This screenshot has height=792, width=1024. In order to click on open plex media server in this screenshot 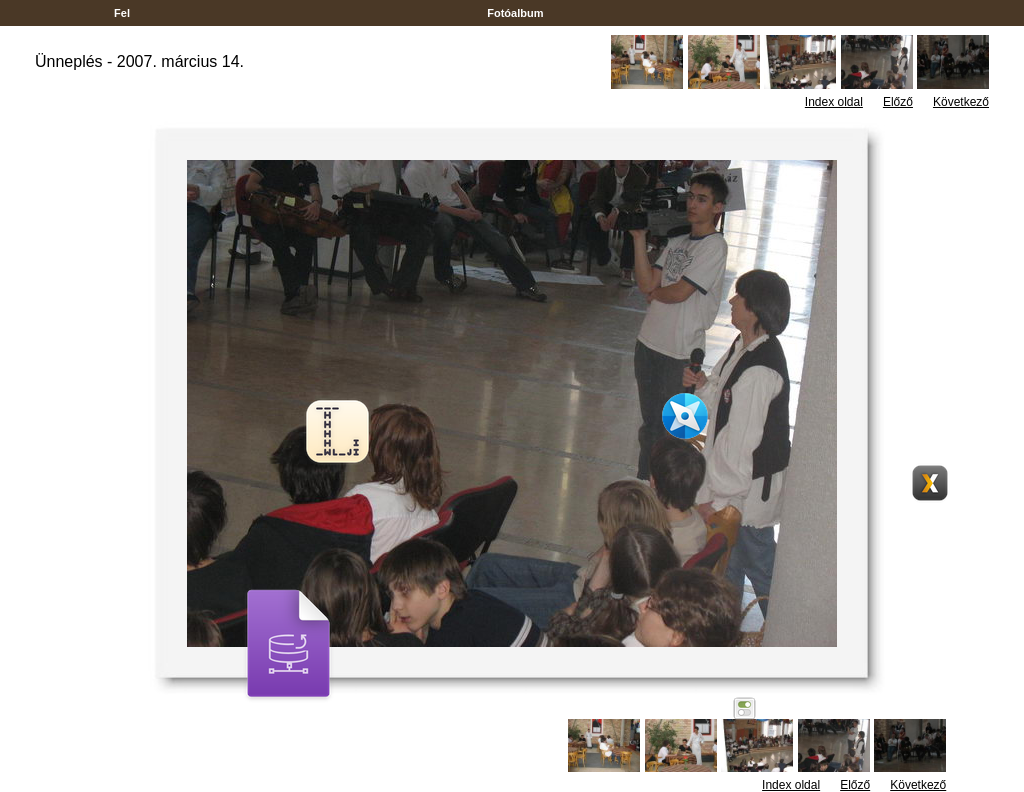, I will do `click(930, 483)`.